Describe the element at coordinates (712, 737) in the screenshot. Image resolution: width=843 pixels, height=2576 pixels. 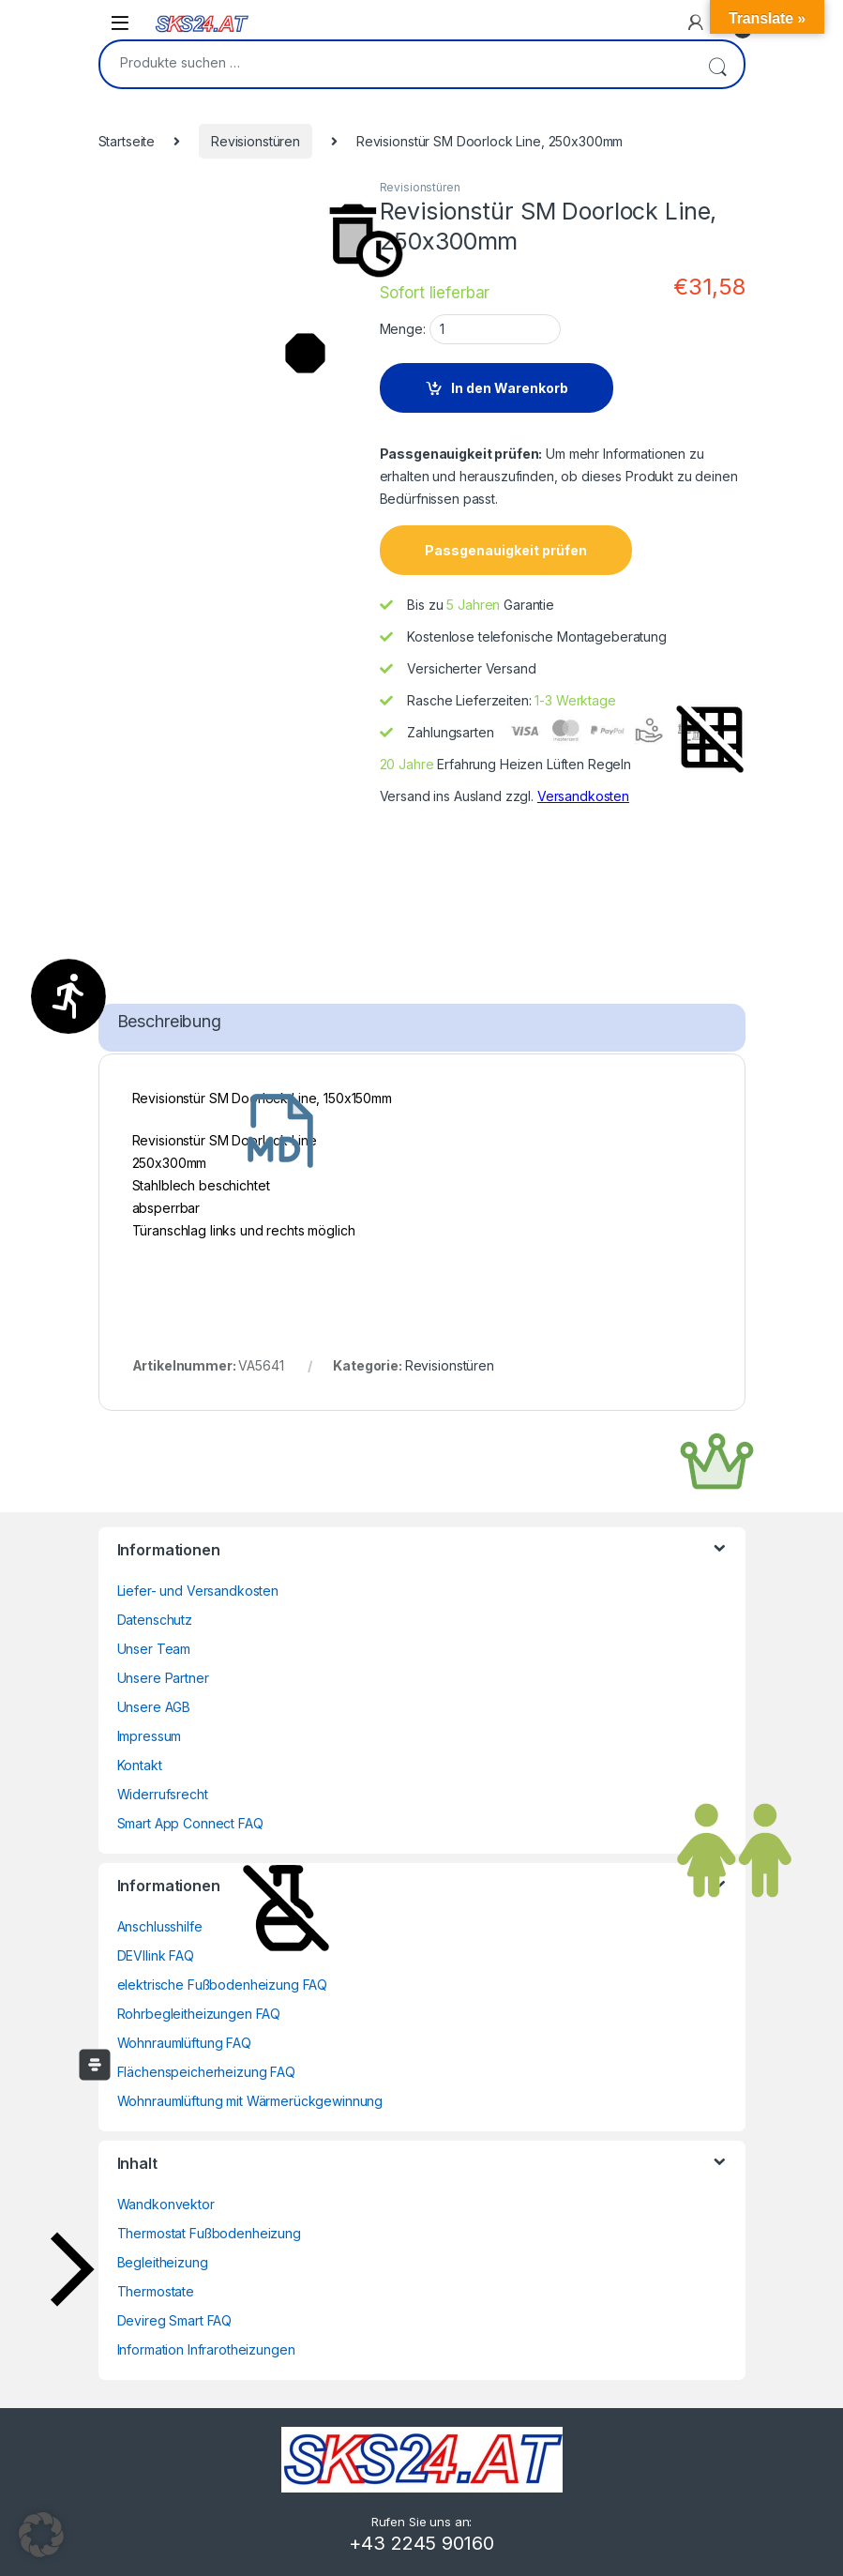
I see `disable grid view` at that location.